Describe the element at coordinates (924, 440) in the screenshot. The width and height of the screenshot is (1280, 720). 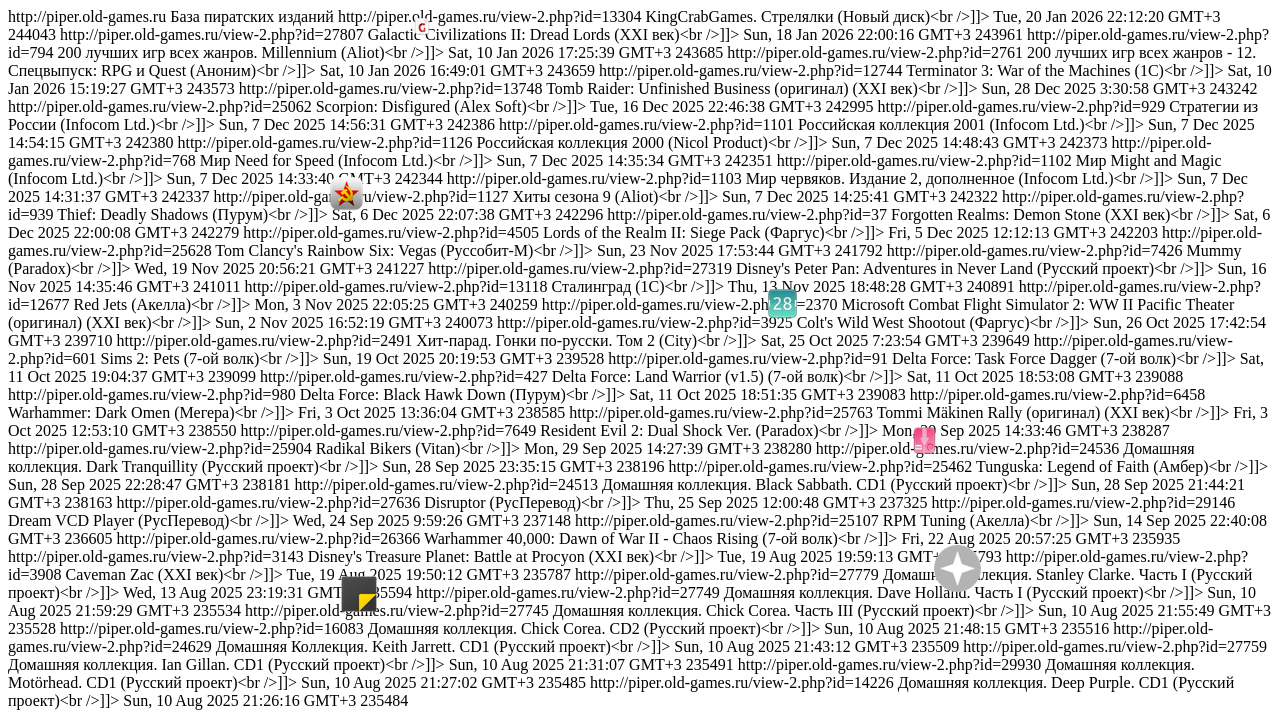
I see `open synaptic package manager` at that location.